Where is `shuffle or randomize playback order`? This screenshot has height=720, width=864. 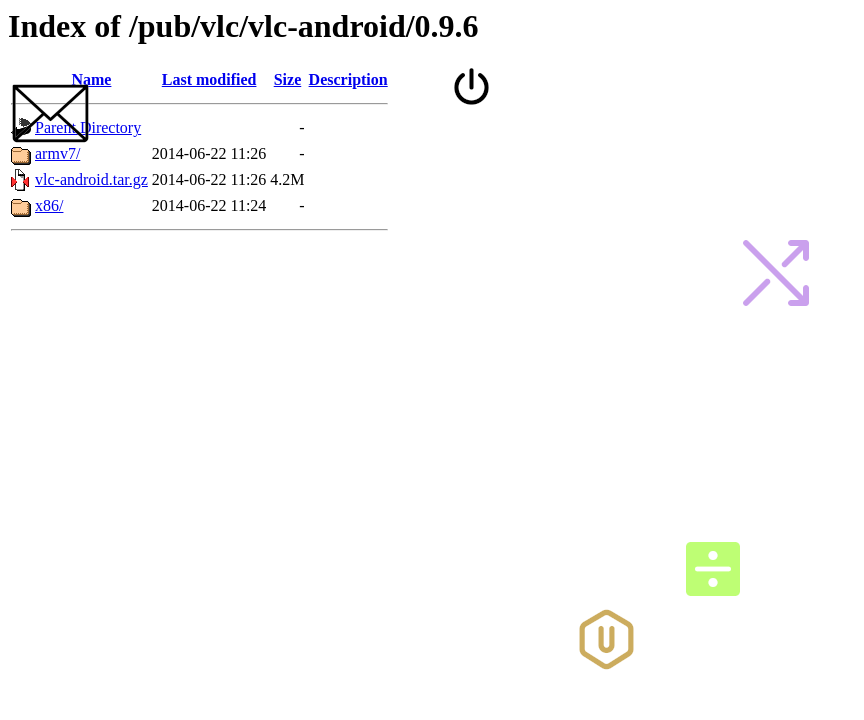
shuffle or randomize playback order is located at coordinates (776, 273).